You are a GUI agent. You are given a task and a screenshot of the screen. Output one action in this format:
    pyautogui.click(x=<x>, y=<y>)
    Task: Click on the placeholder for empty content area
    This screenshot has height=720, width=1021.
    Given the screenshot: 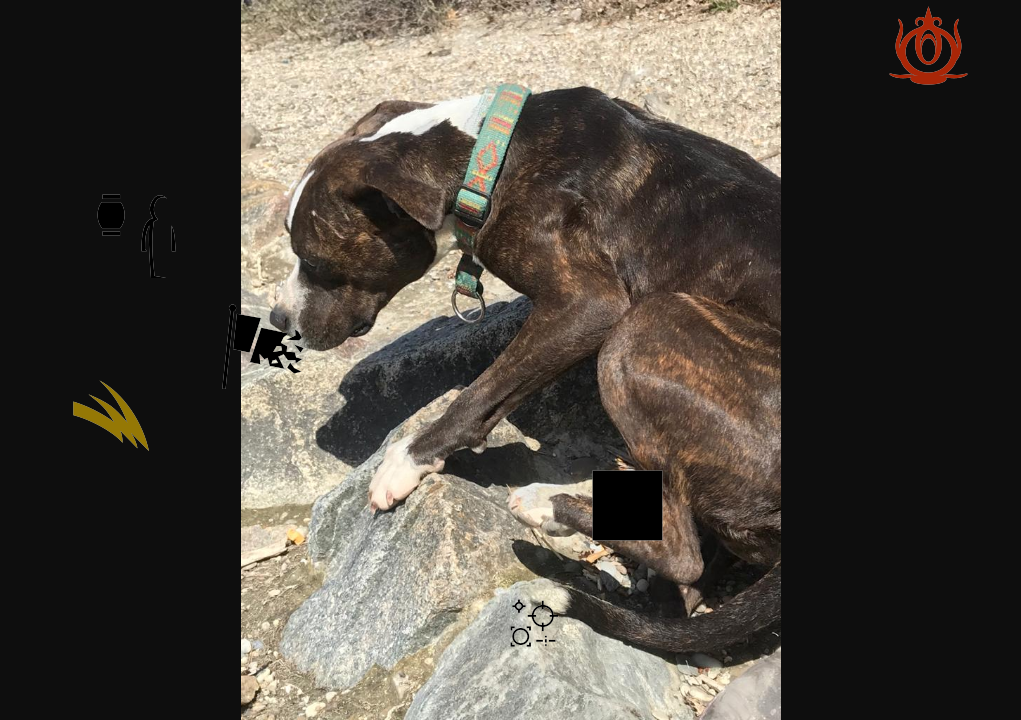 What is the action you would take?
    pyautogui.click(x=627, y=505)
    